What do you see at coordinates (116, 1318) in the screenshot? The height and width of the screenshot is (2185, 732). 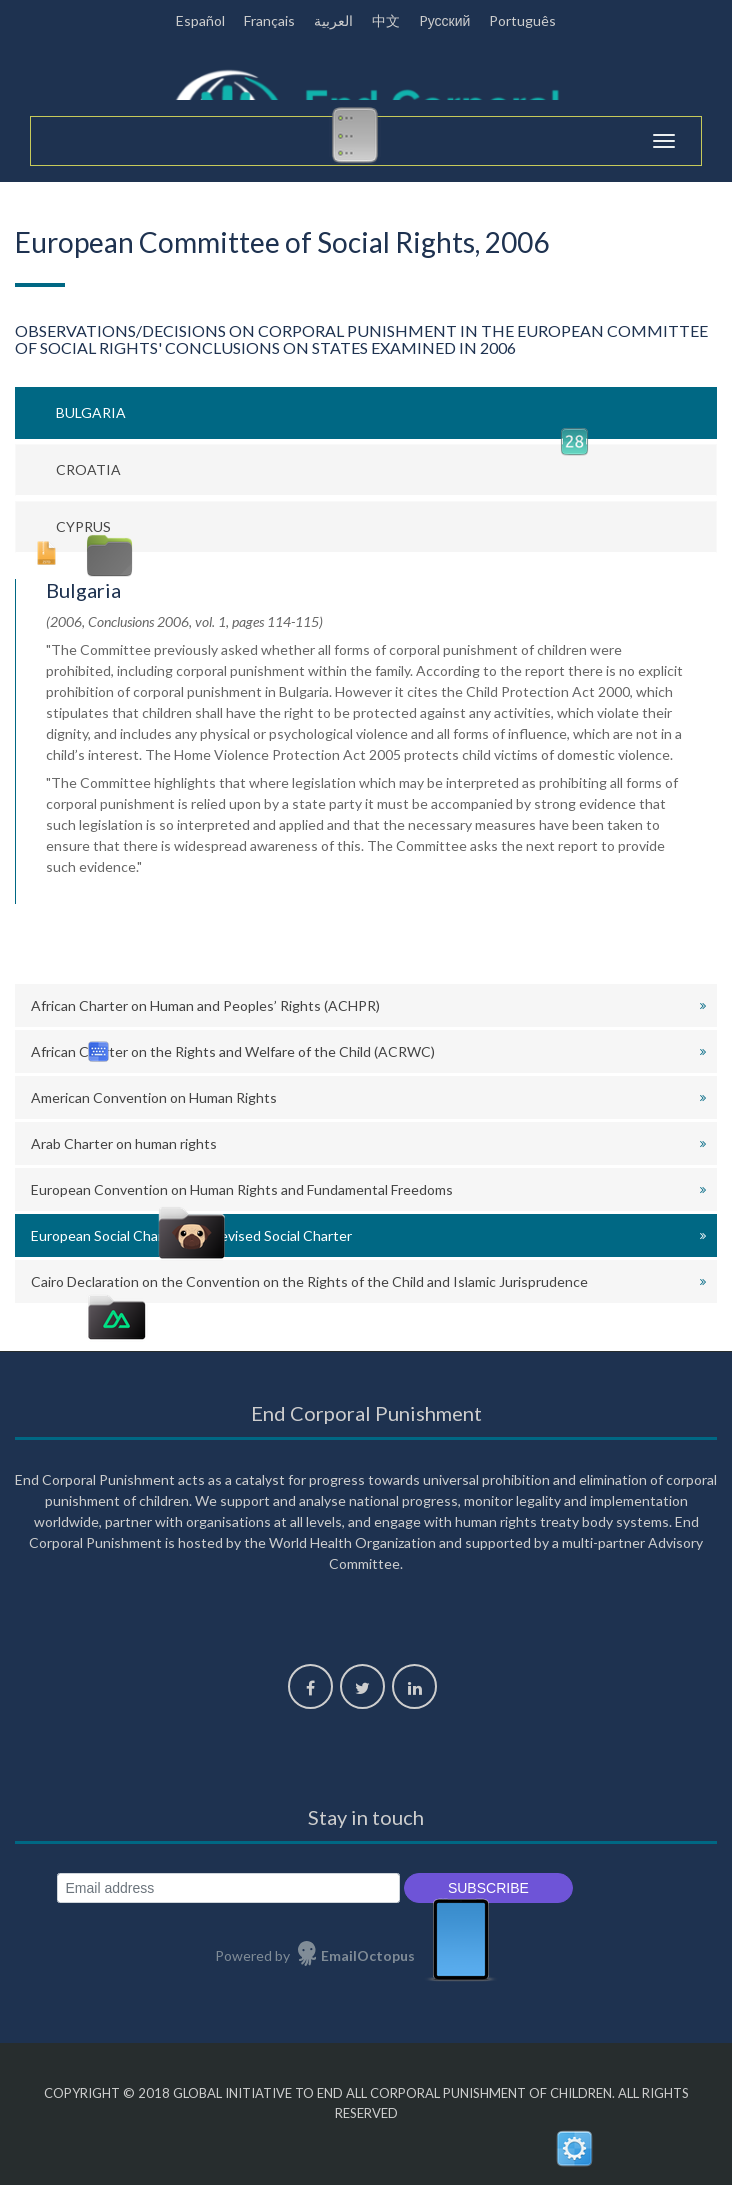 I see `open nuxt.js project folder` at bounding box center [116, 1318].